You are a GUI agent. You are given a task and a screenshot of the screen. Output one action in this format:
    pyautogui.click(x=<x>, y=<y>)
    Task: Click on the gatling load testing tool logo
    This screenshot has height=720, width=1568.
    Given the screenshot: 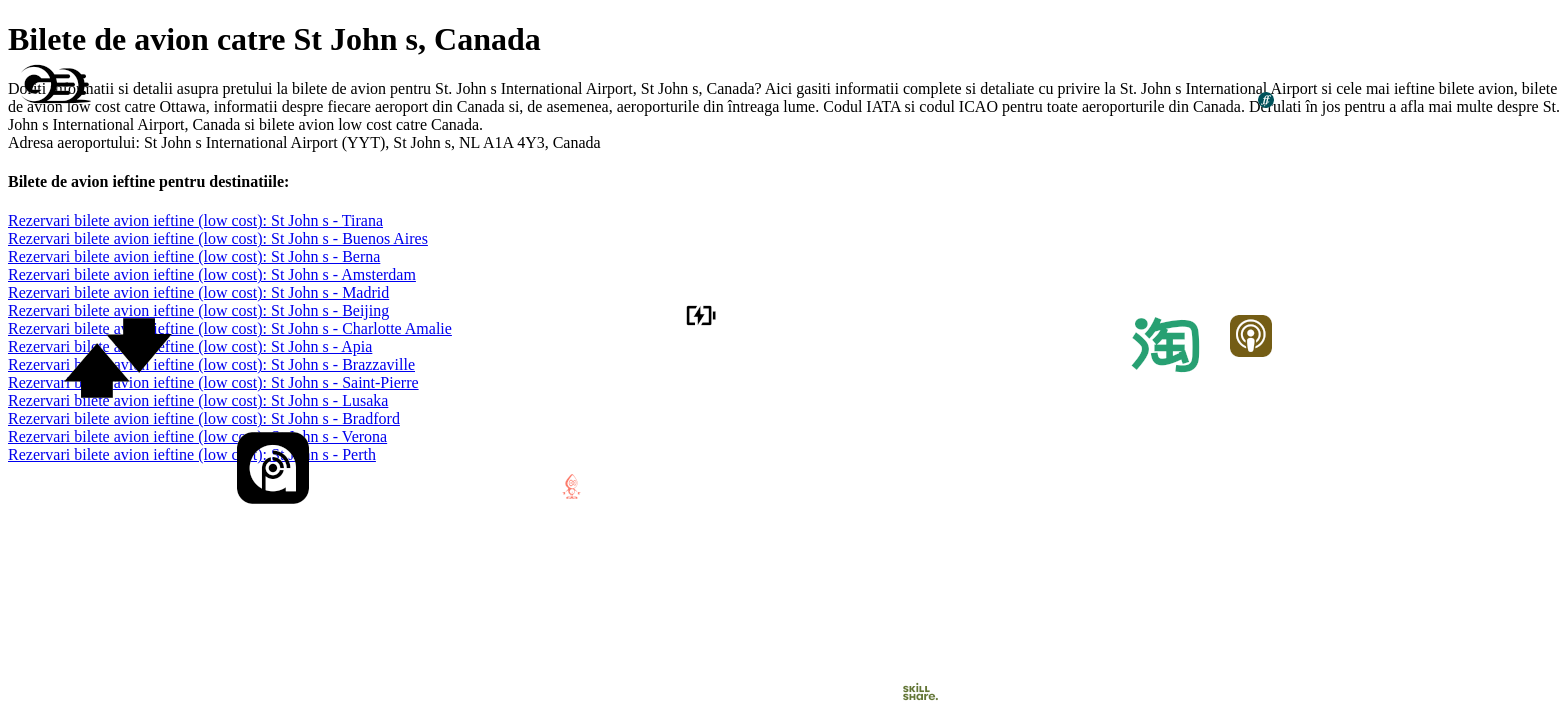 What is the action you would take?
    pyautogui.click(x=56, y=84)
    